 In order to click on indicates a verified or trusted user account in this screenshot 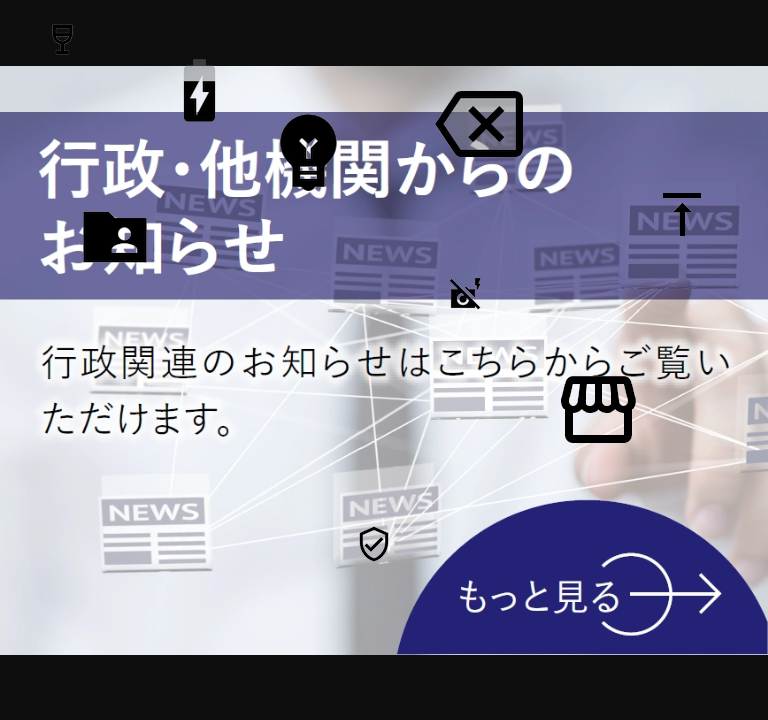, I will do `click(374, 544)`.